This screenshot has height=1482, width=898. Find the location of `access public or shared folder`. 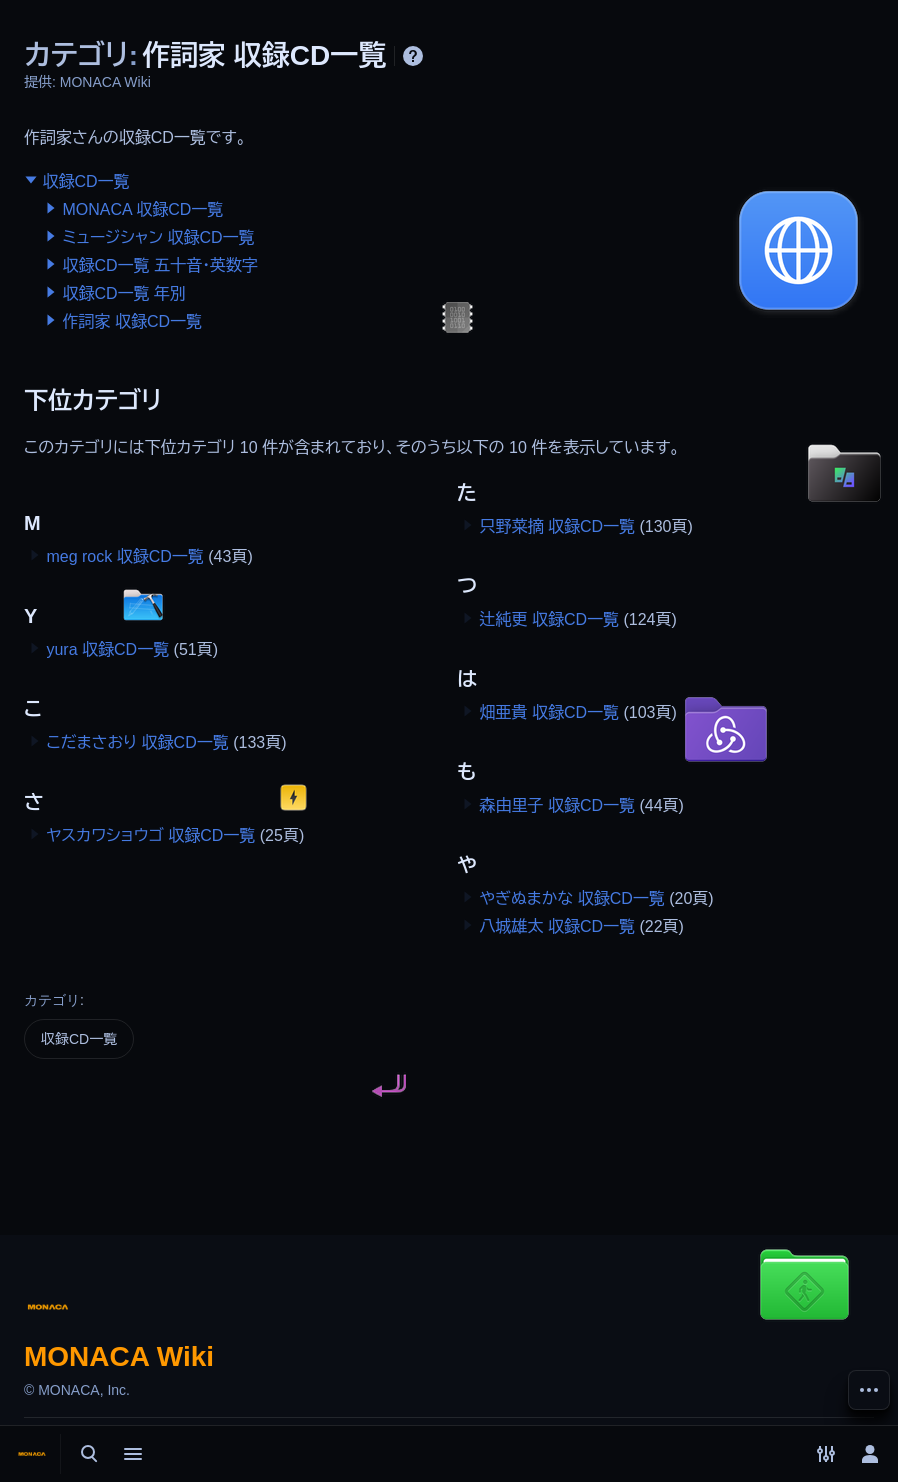

access public or shared folder is located at coordinates (804, 1284).